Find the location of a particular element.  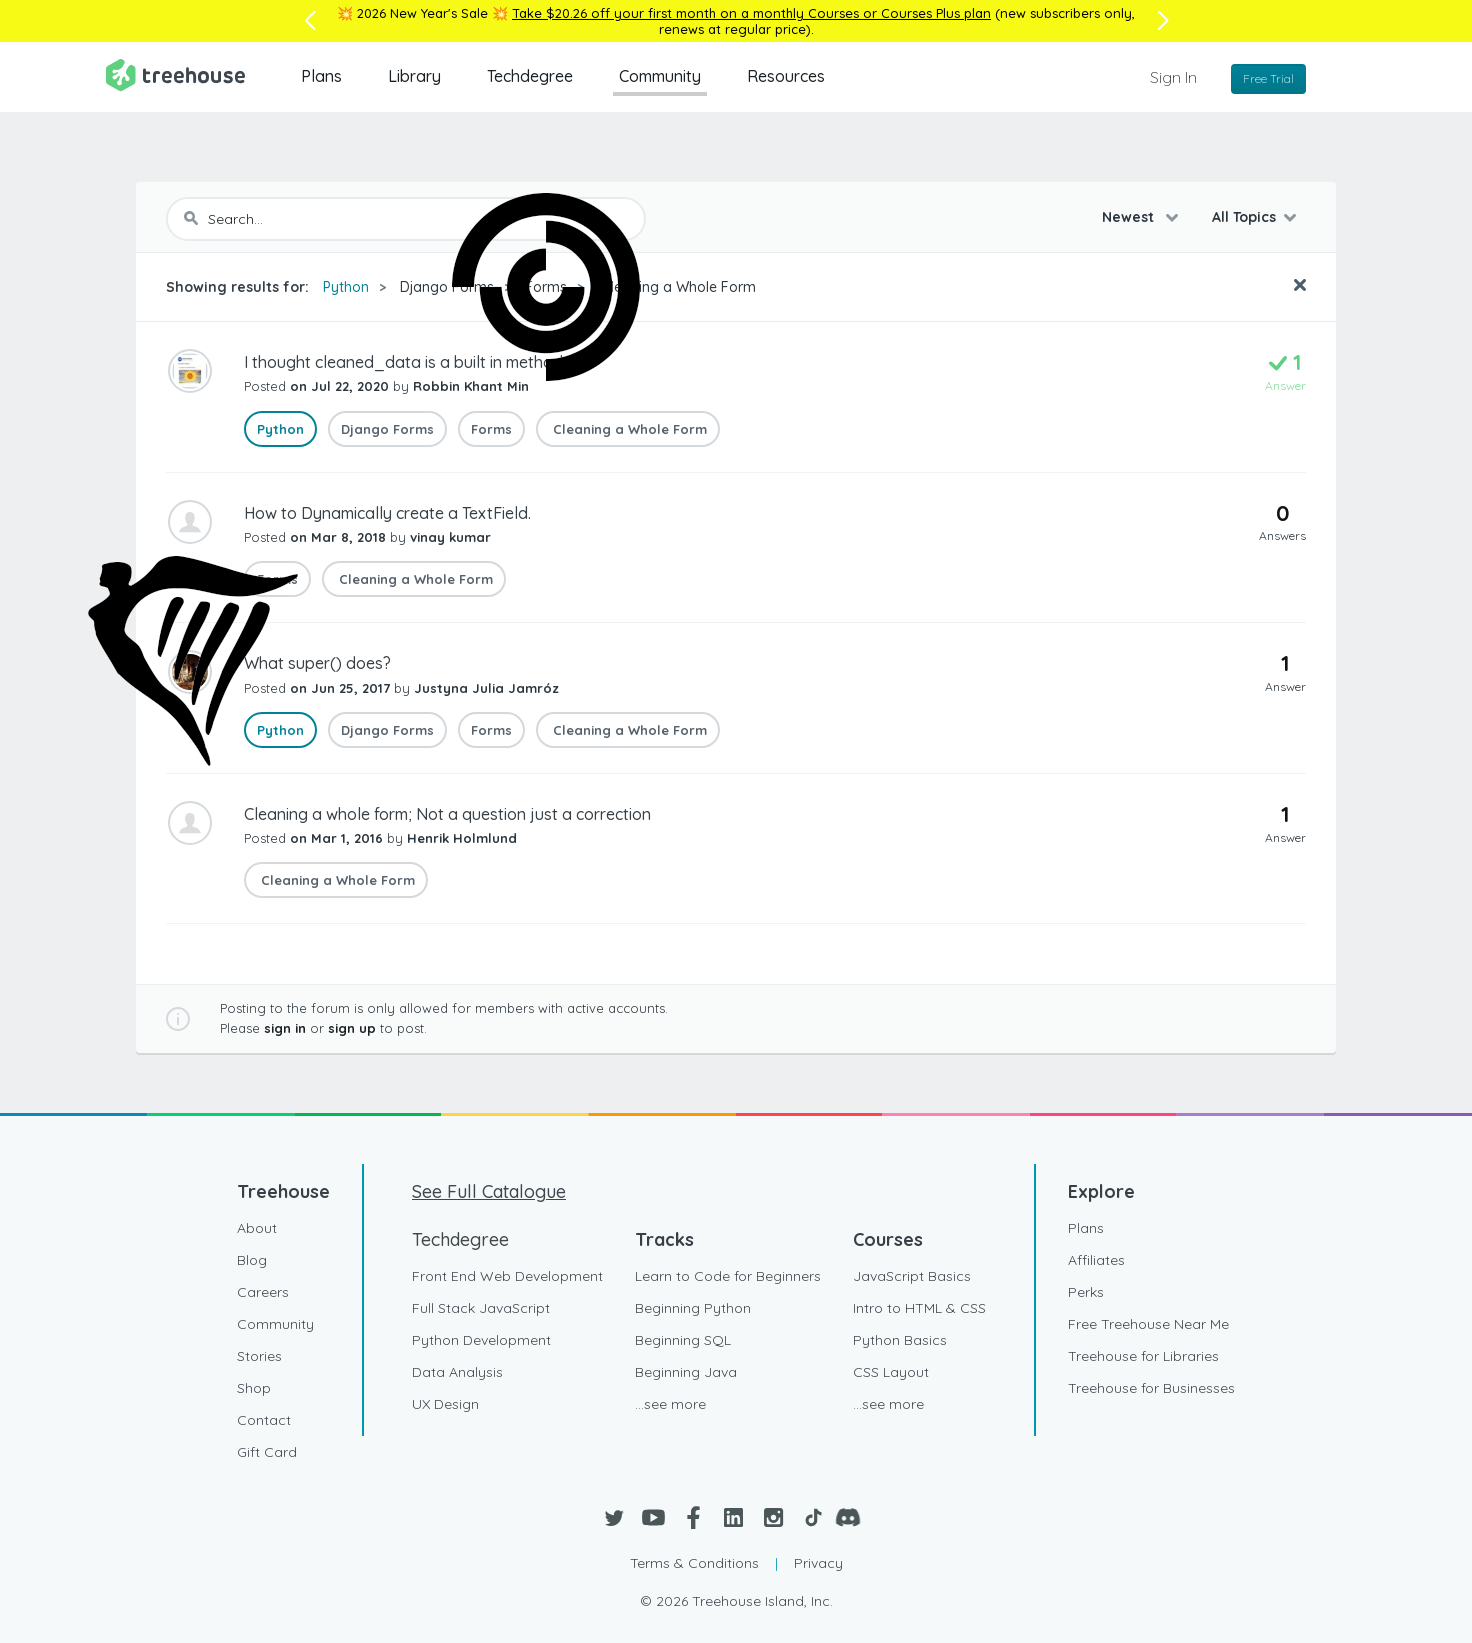

open QuantConnect platform is located at coordinates (546, 287).